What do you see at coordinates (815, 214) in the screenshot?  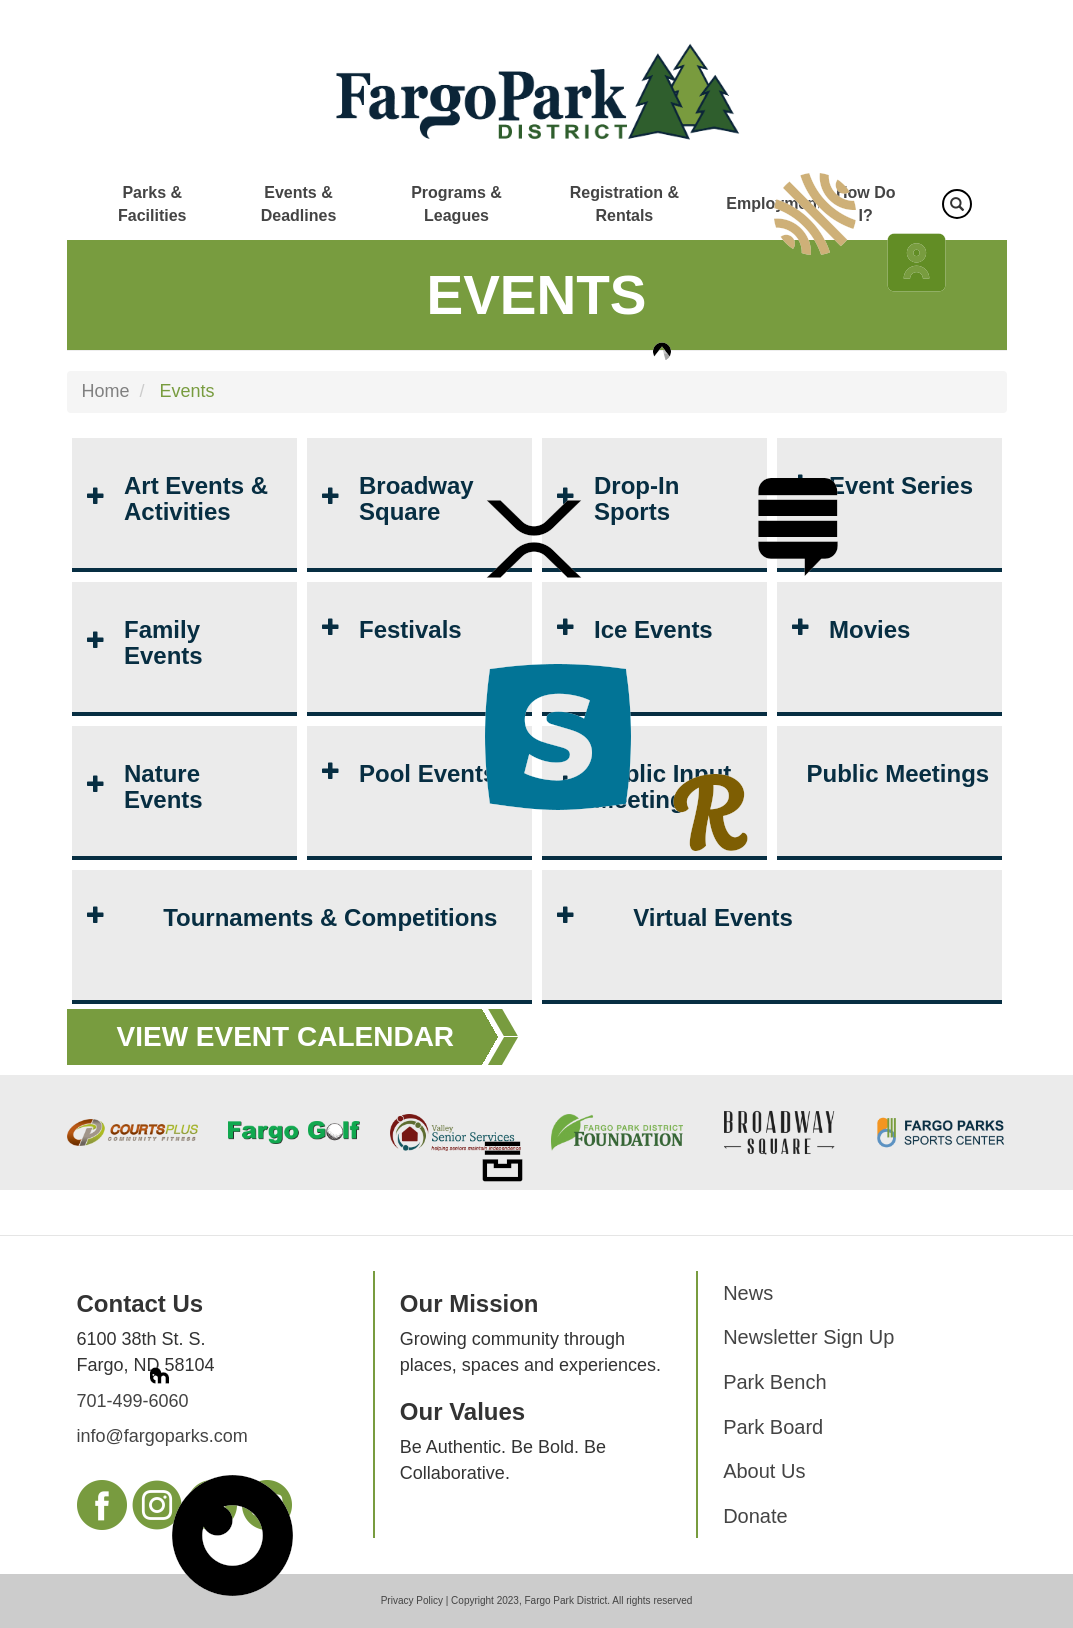 I see `HAL company or brand logo` at bounding box center [815, 214].